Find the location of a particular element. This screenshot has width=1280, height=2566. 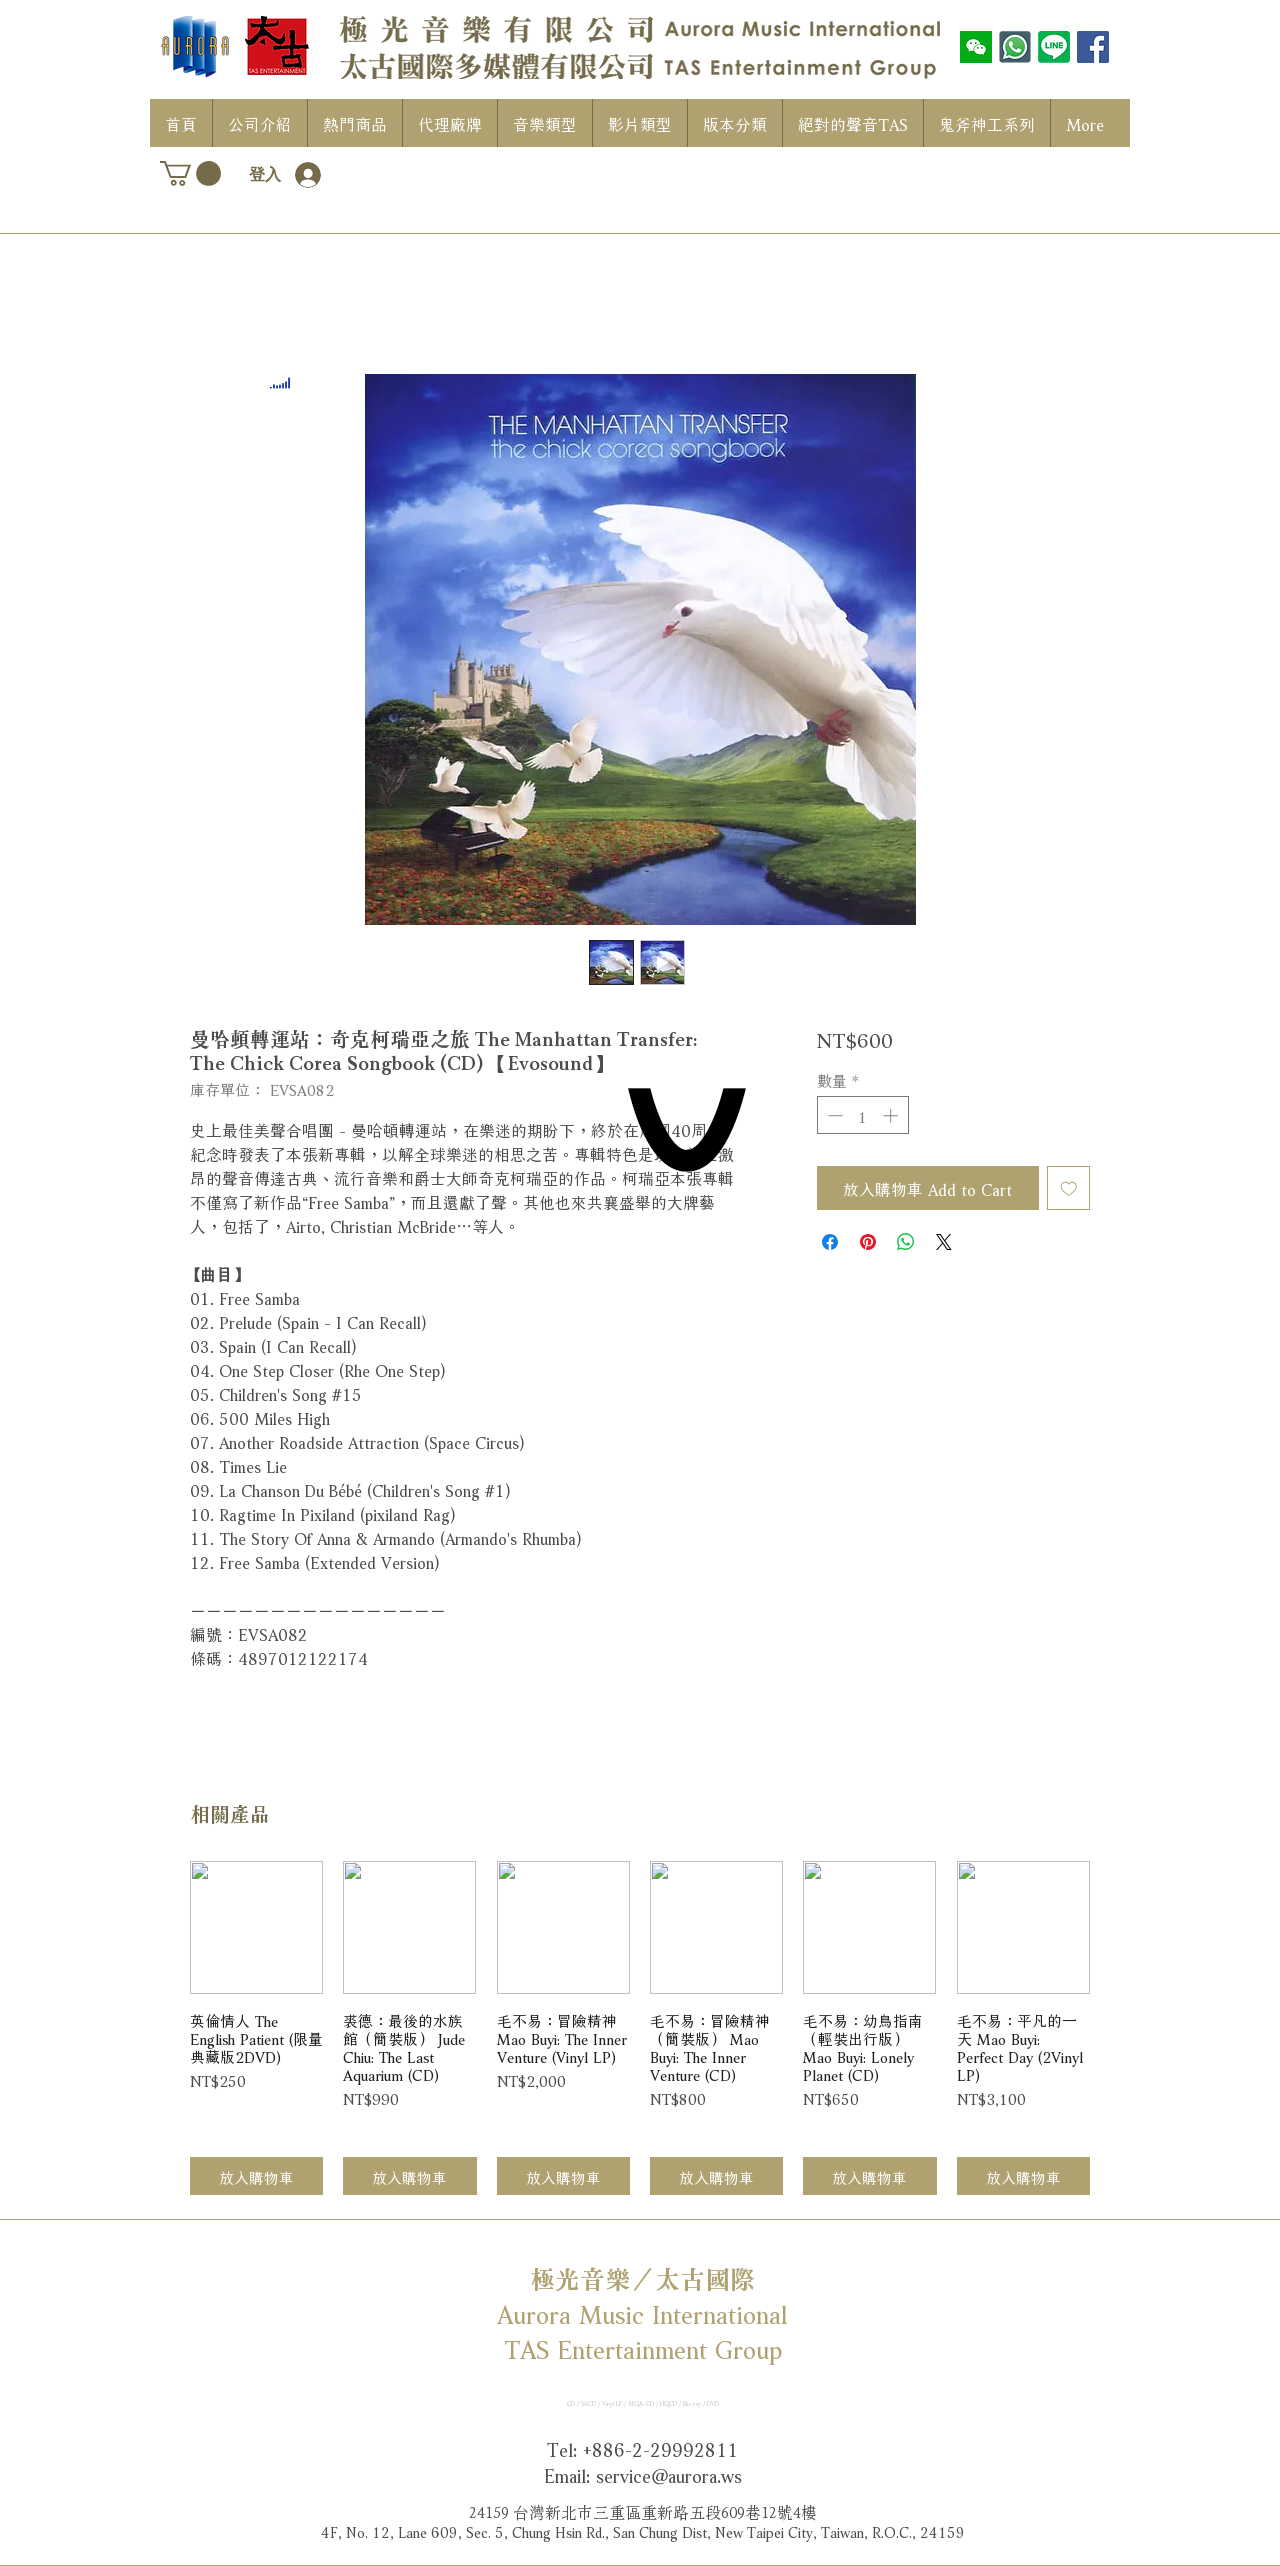

visit the voelkner website or store is located at coordinates (687, 1130).